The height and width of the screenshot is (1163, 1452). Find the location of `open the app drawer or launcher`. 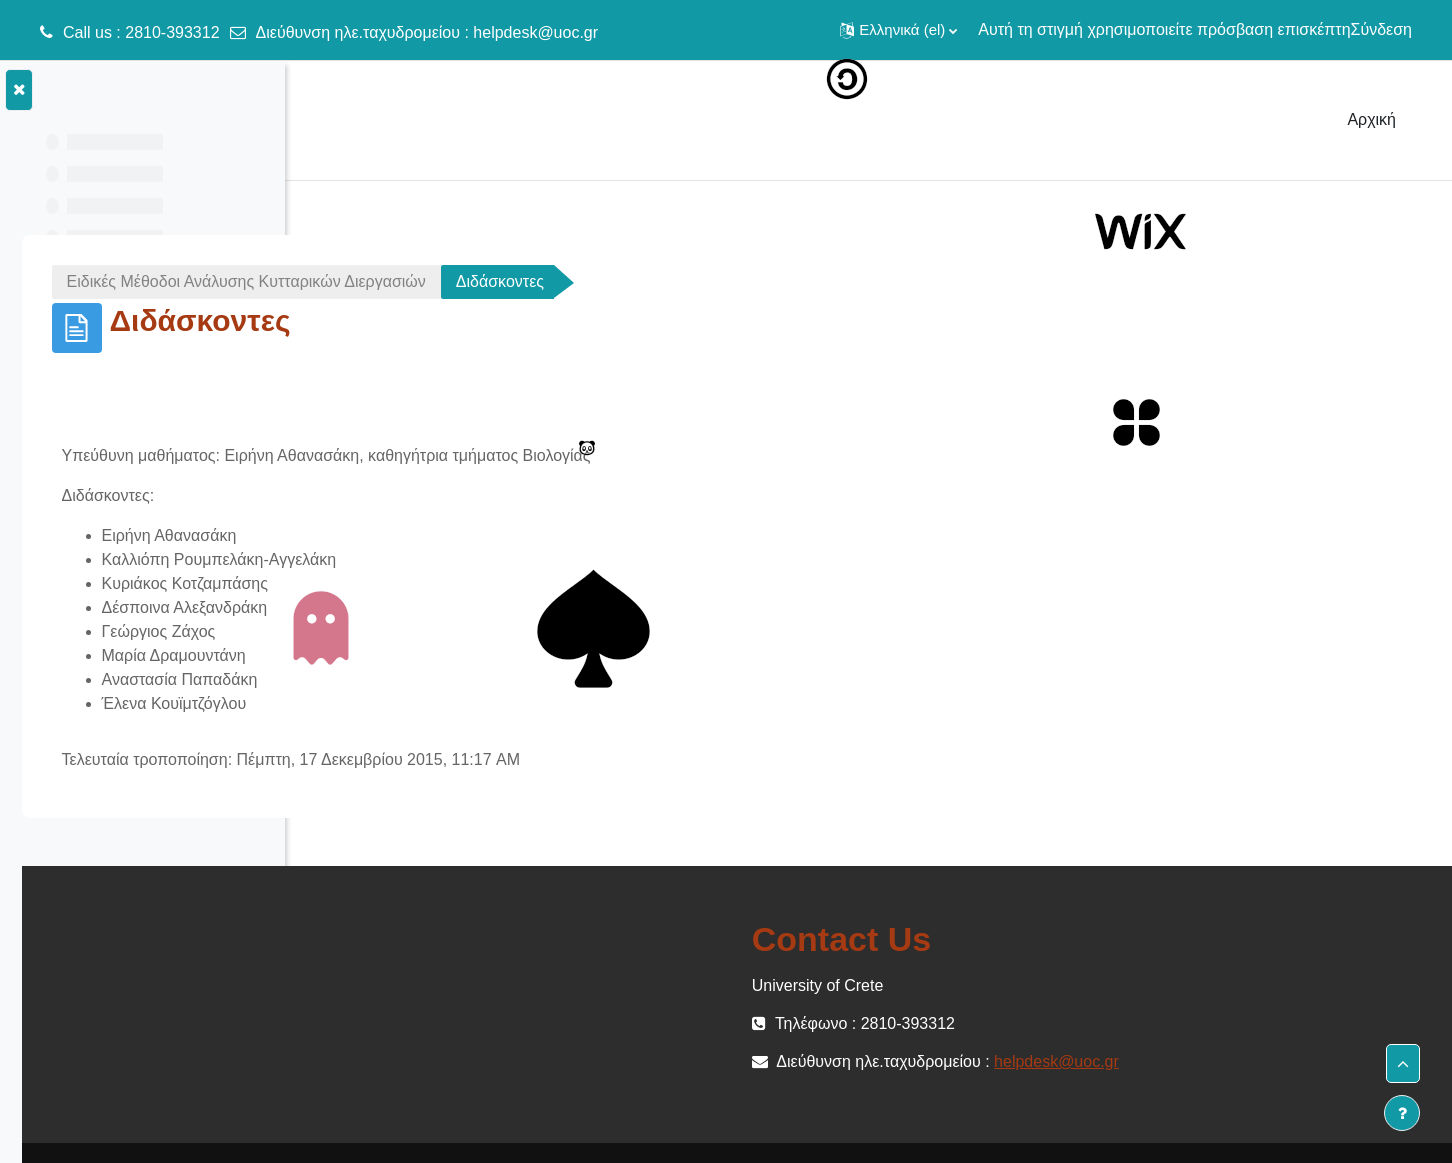

open the app drawer or launcher is located at coordinates (1136, 422).